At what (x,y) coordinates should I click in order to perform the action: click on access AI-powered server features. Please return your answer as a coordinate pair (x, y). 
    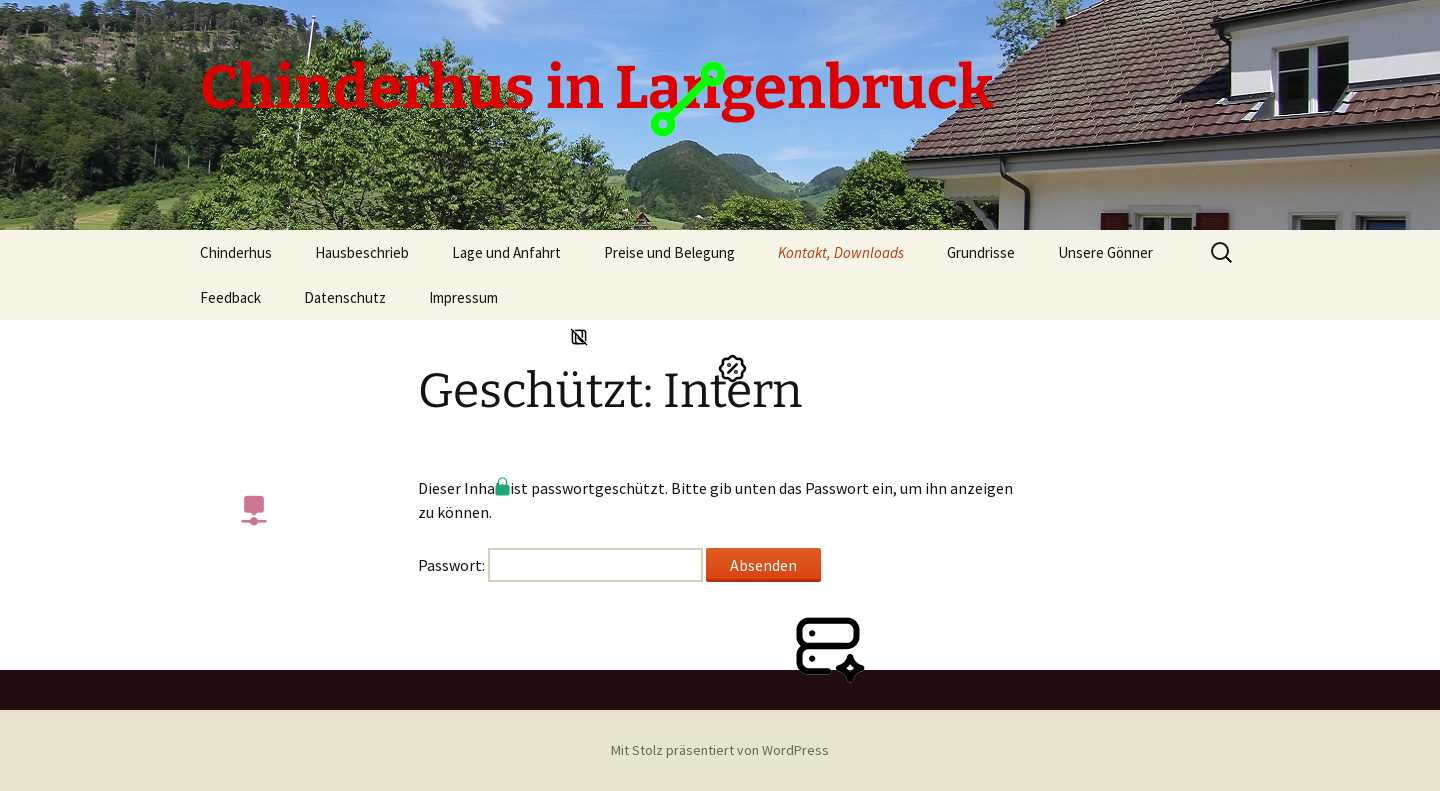
    Looking at the image, I should click on (828, 646).